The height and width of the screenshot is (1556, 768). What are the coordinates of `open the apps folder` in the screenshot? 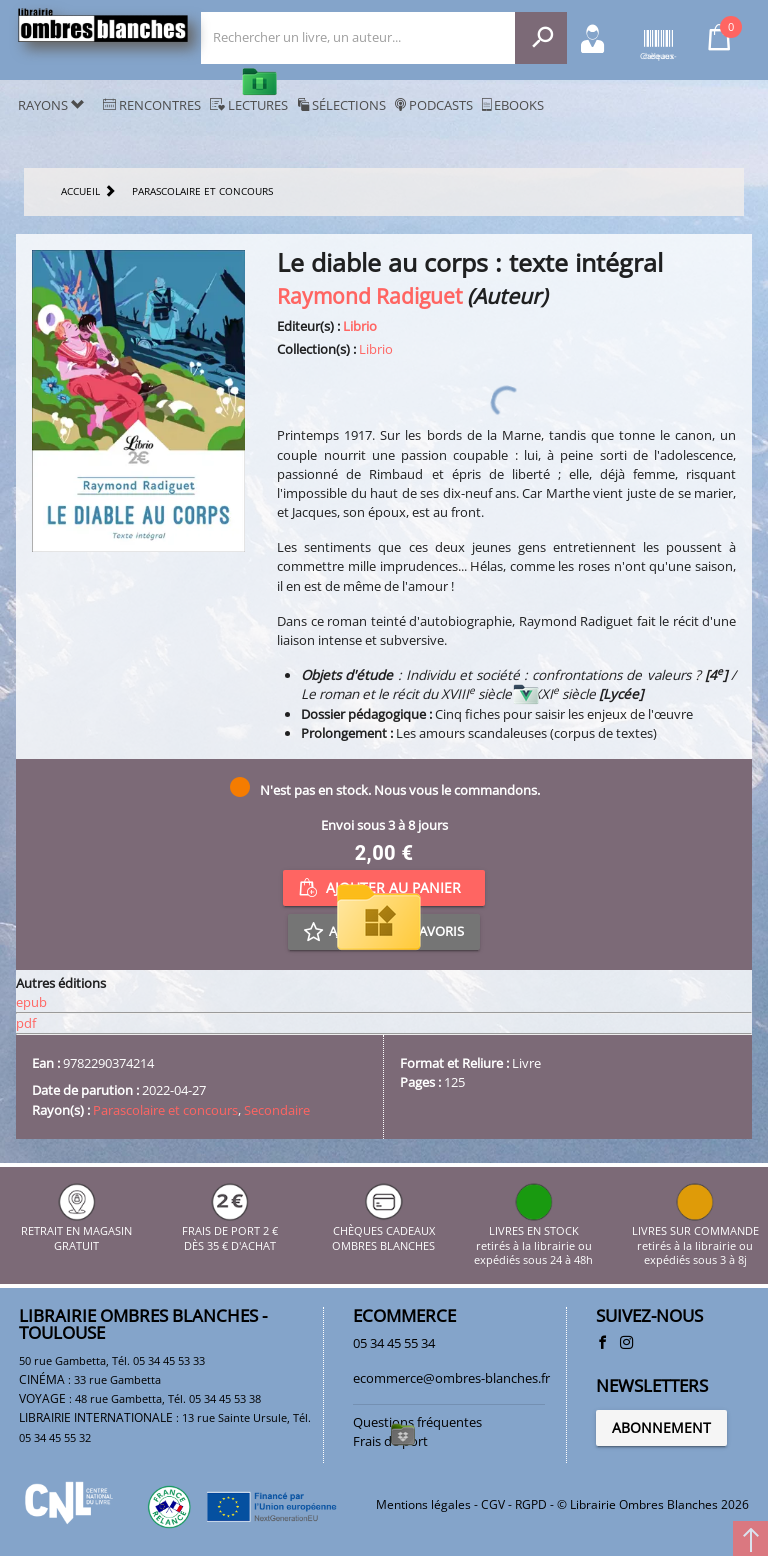 It's located at (378, 919).